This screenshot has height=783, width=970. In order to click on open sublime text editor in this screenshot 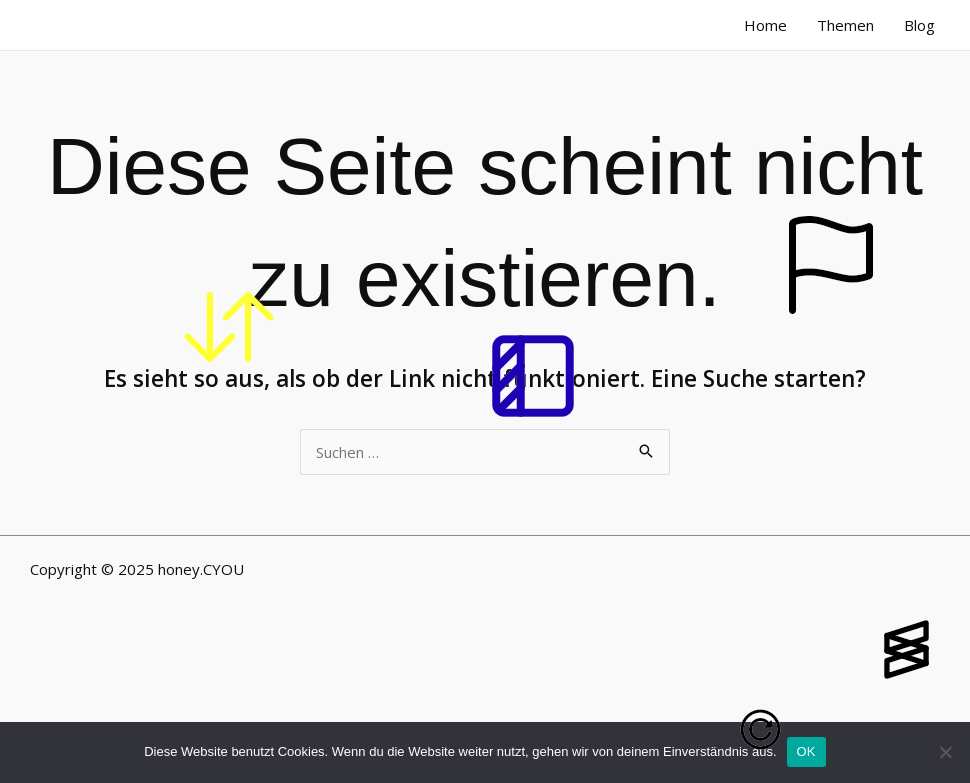, I will do `click(906, 649)`.